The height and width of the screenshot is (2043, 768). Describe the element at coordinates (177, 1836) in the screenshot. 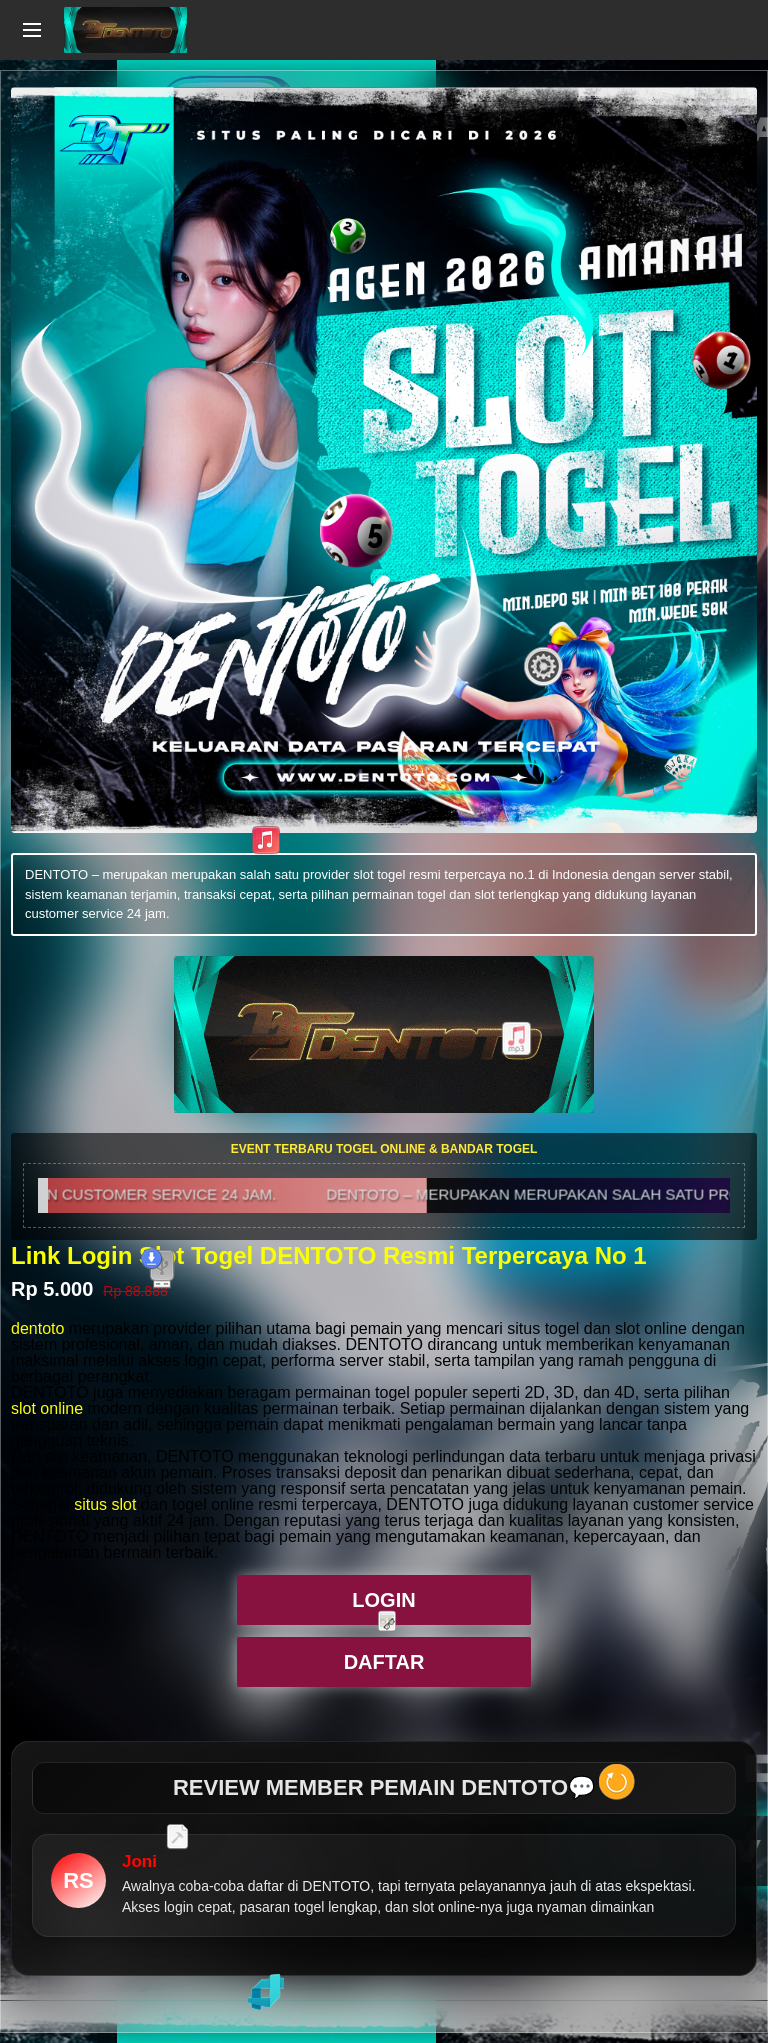

I see `indicates a CMake configuration file` at that location.